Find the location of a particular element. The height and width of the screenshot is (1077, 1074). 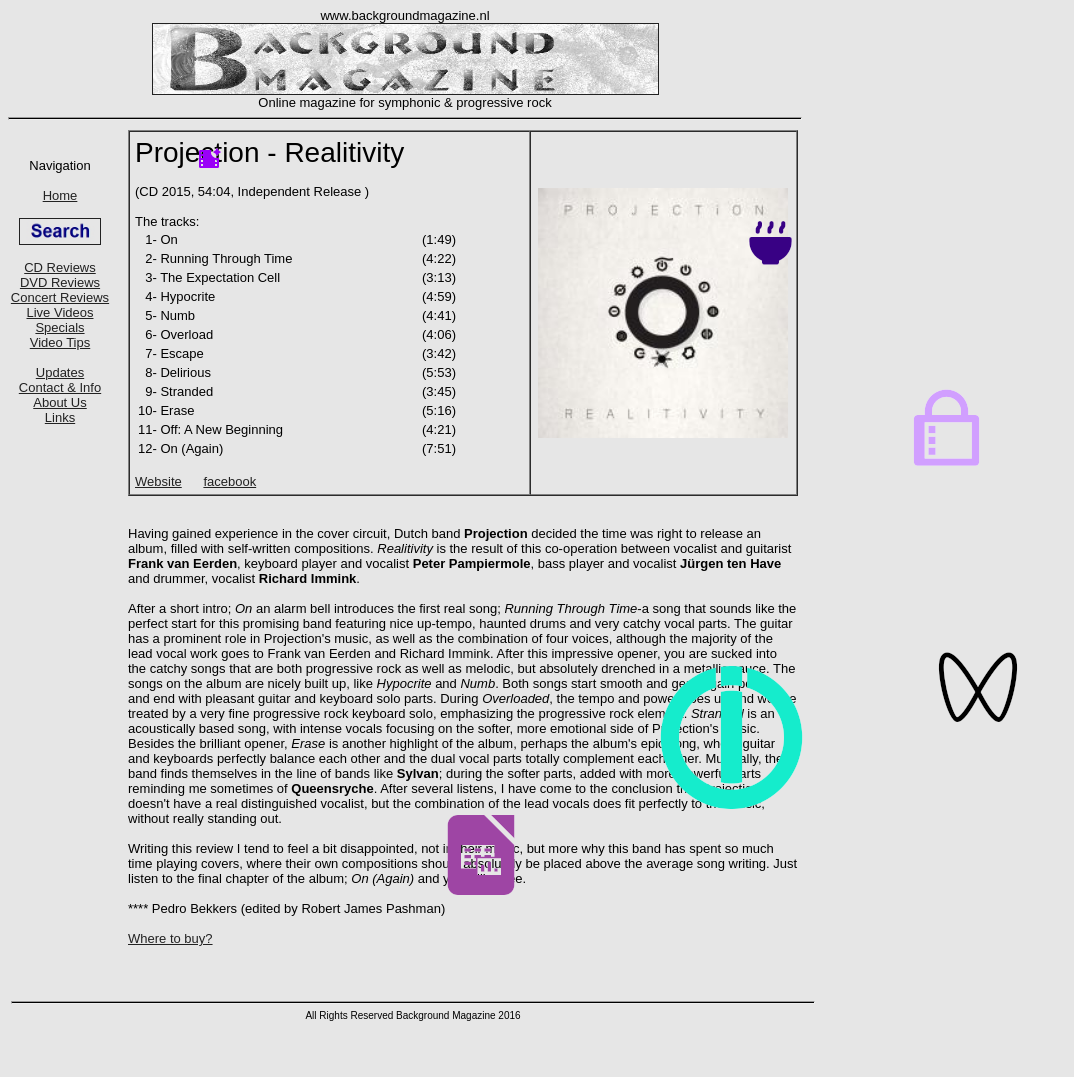

open ioBroker smart home dashboard is located at coordinates (731, 737).